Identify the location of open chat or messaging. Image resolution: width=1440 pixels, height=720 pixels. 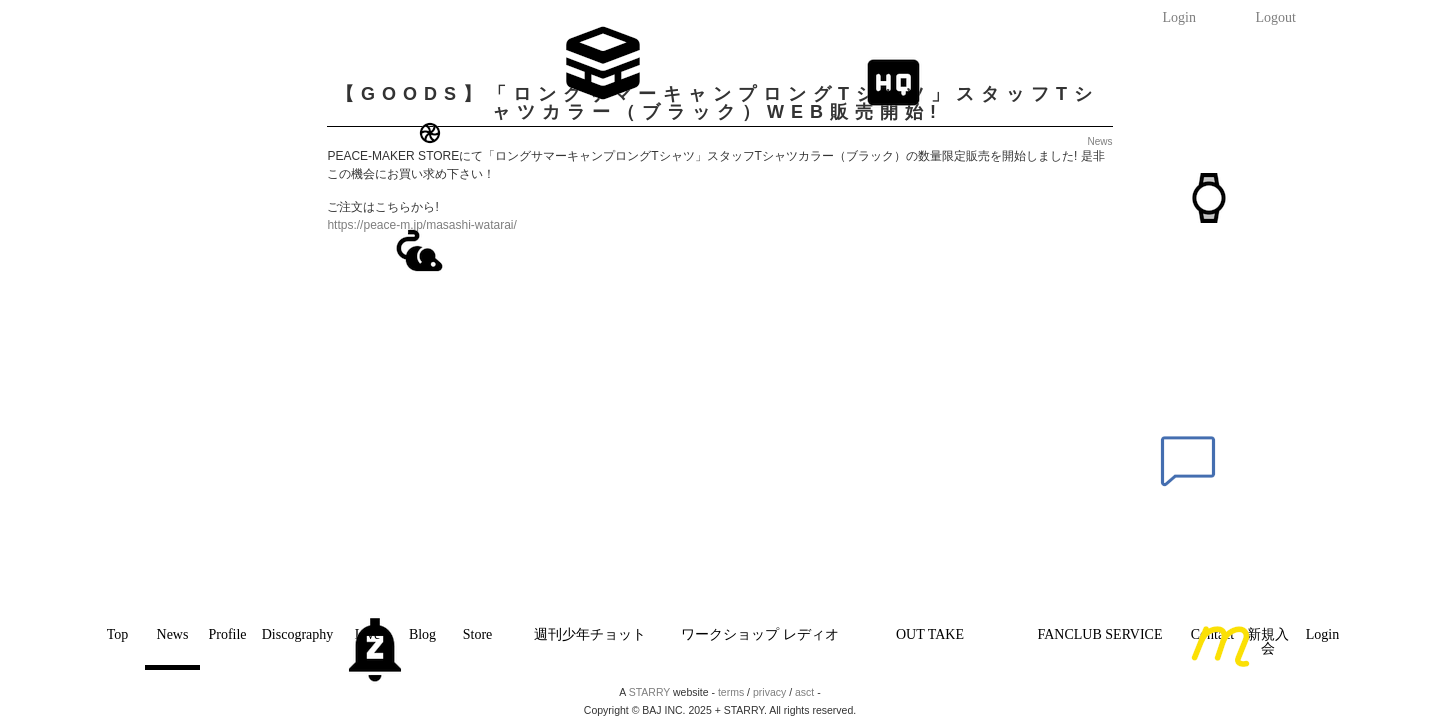
(1188, 457).